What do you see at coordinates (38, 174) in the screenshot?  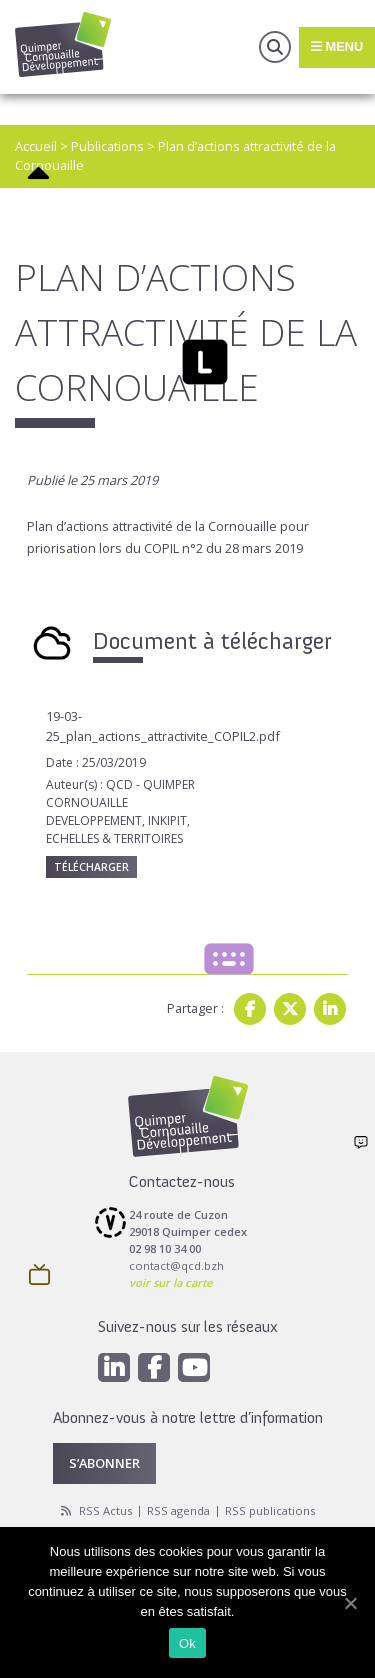 I see `collapse an expanded section` at bounding box center [38, 174].